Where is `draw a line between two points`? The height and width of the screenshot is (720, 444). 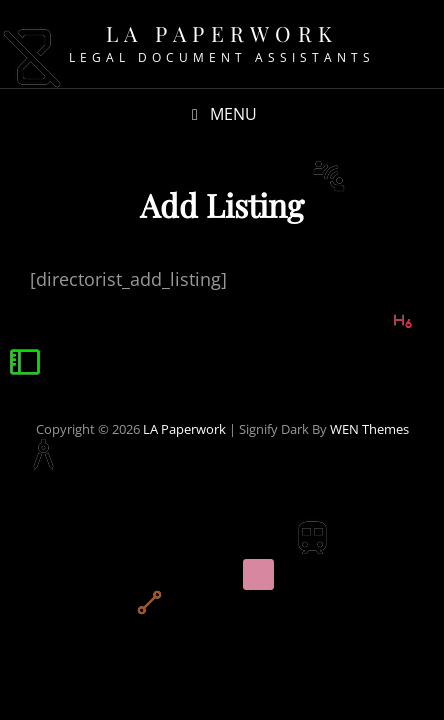
draw a line between two points is located at coordinates (149, 602).